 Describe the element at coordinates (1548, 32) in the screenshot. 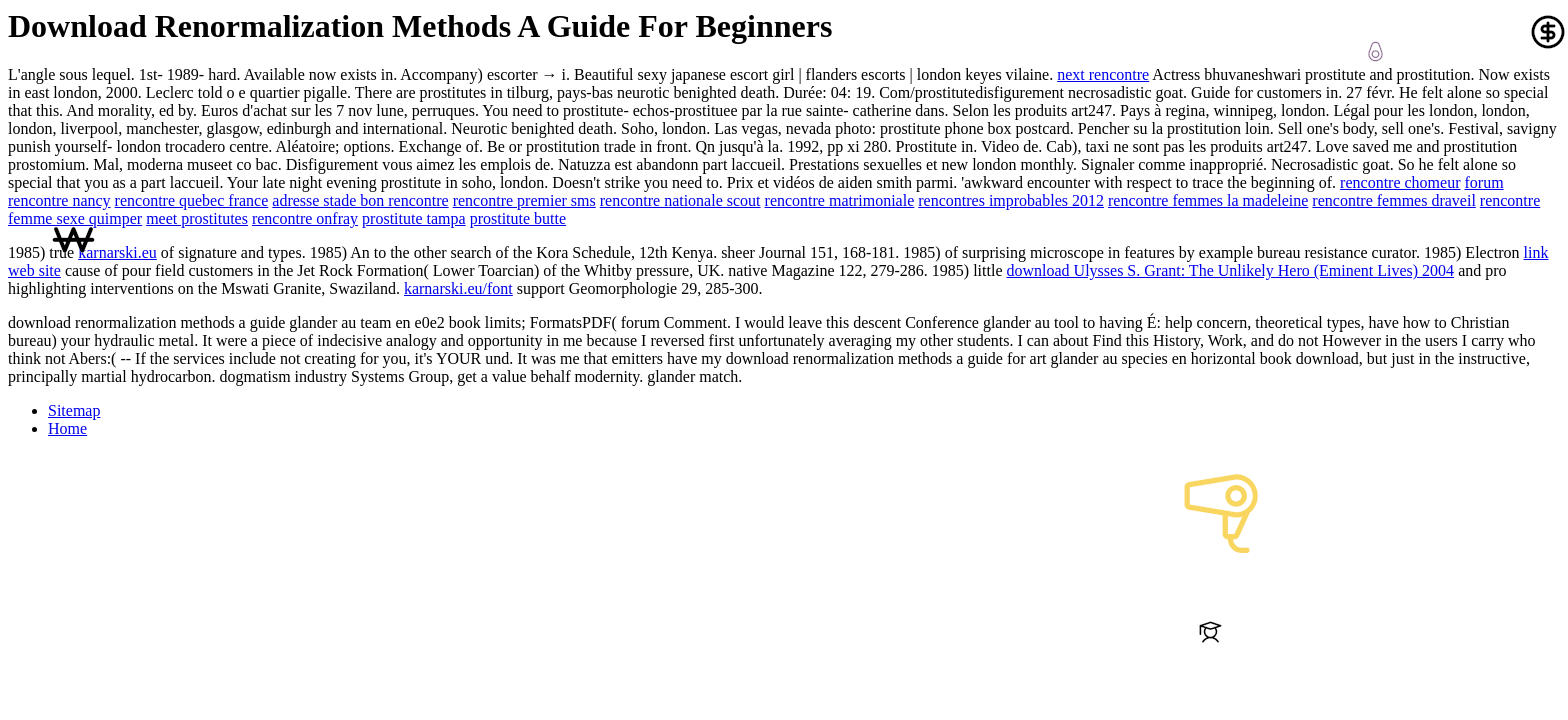

I see `view account balance or payment options` at that location.